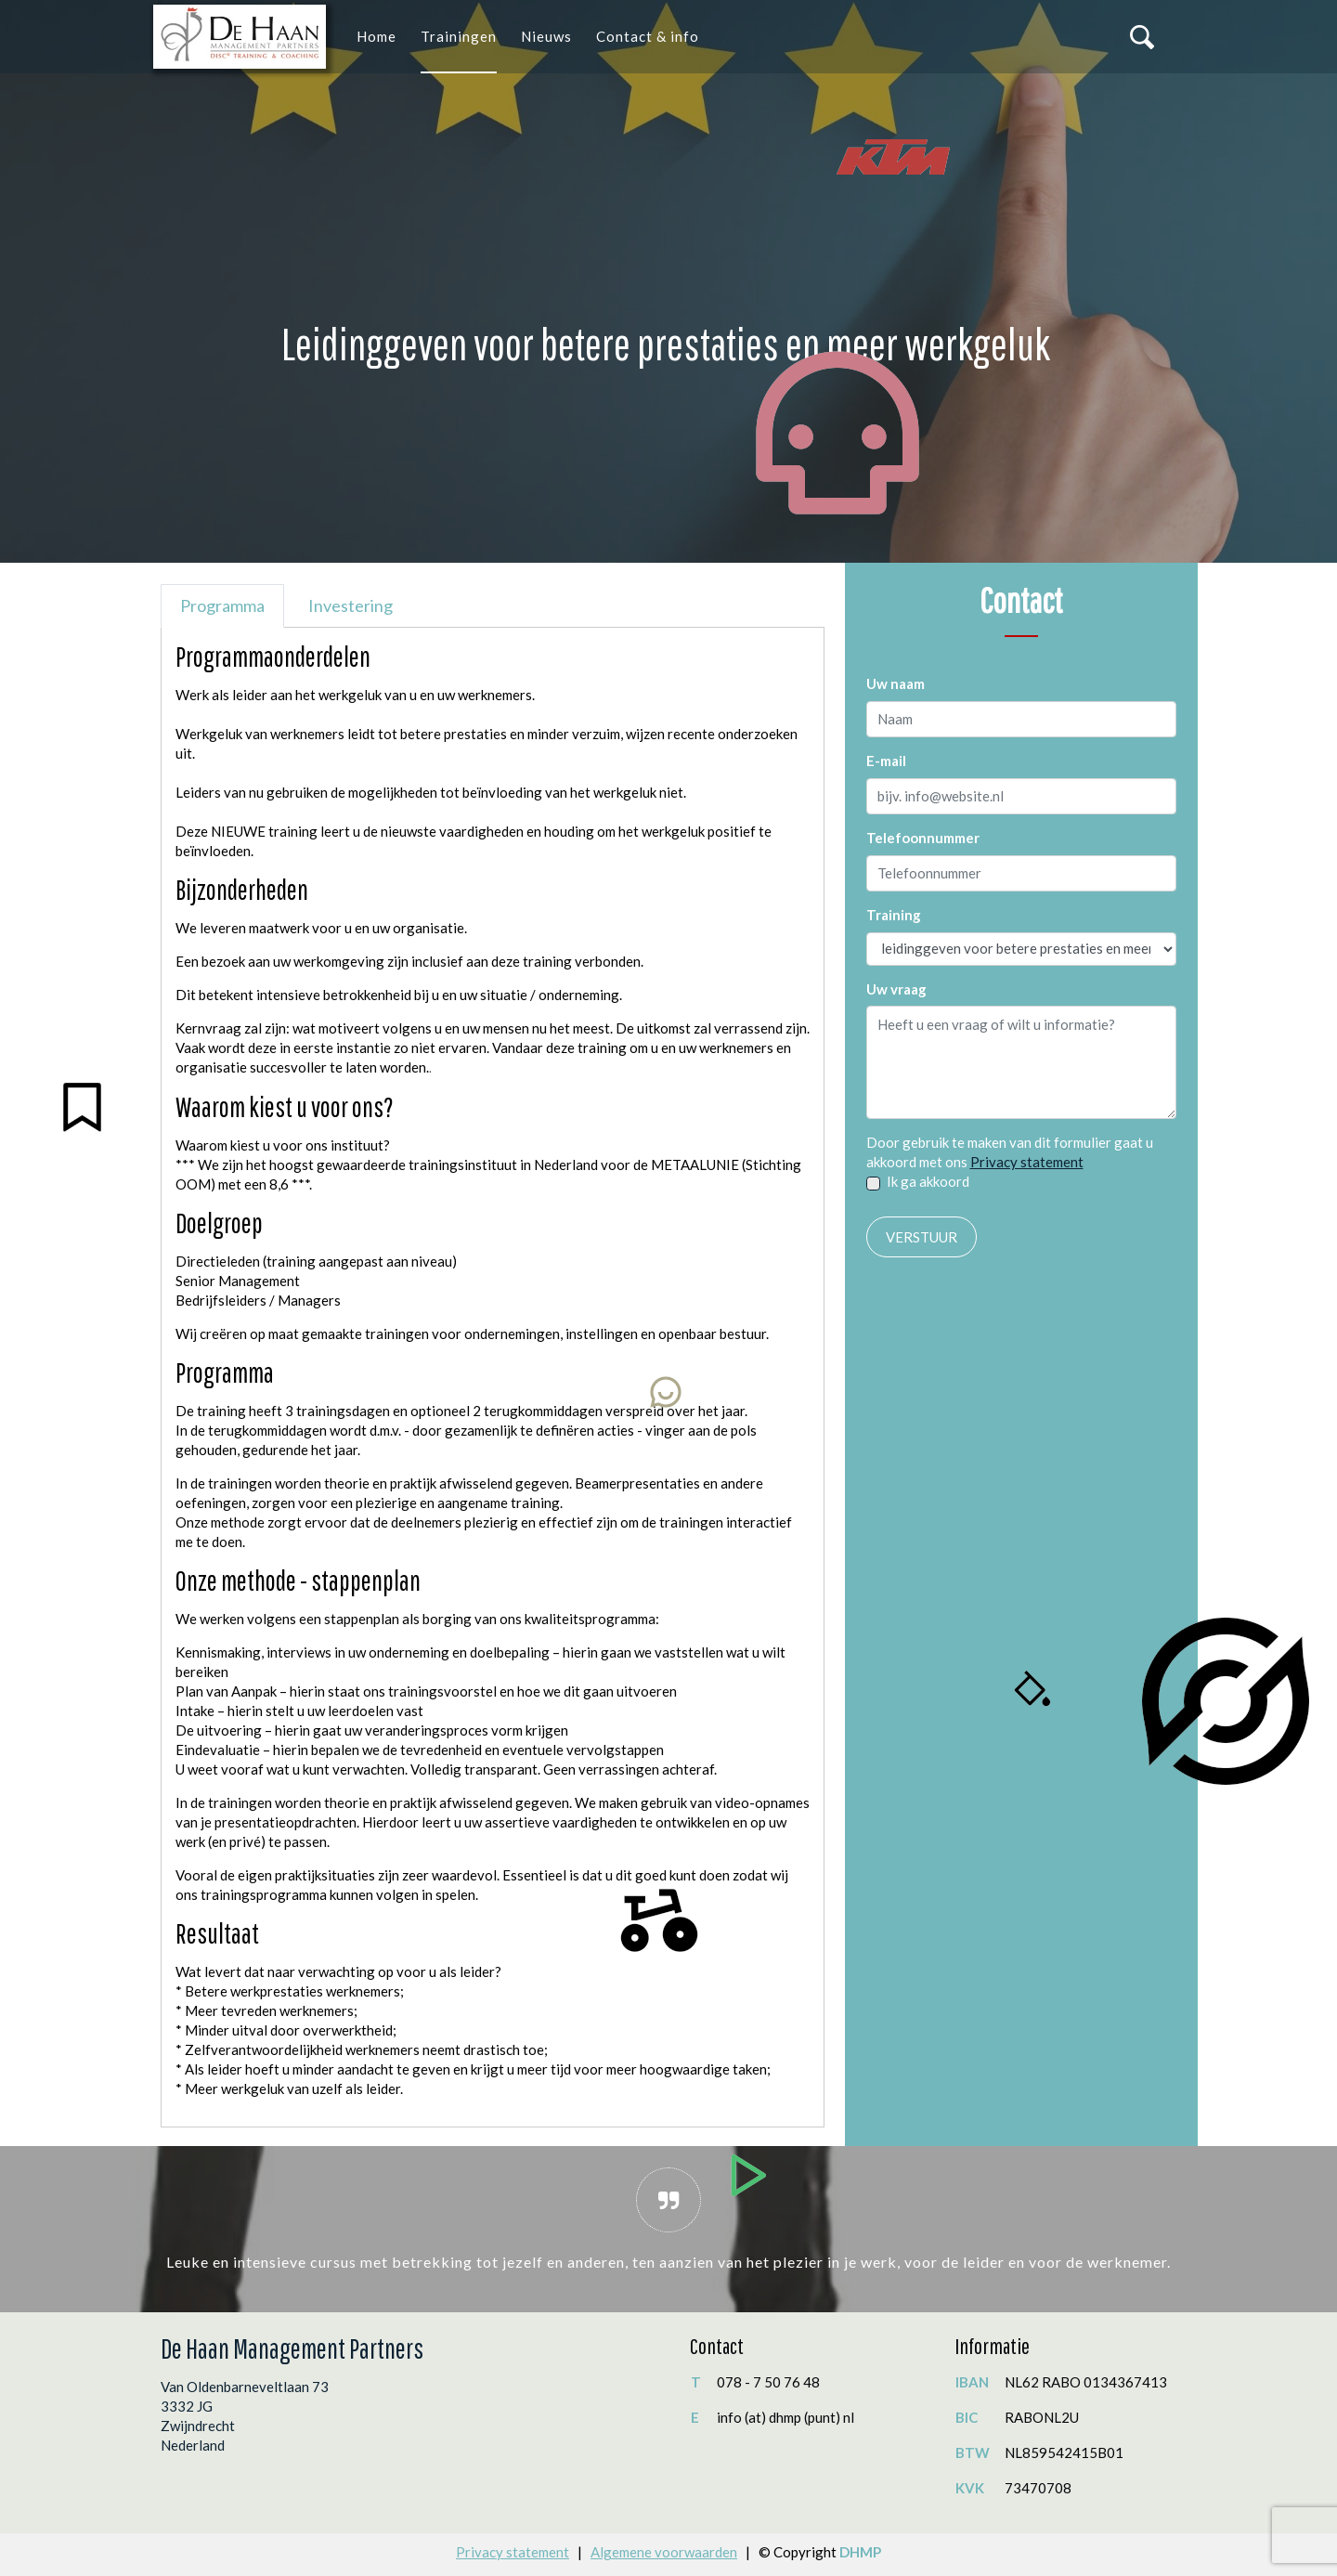 The width and height of the screenshot is (1337, 2576). I want to click on save this item for later, so click(82, 1106).